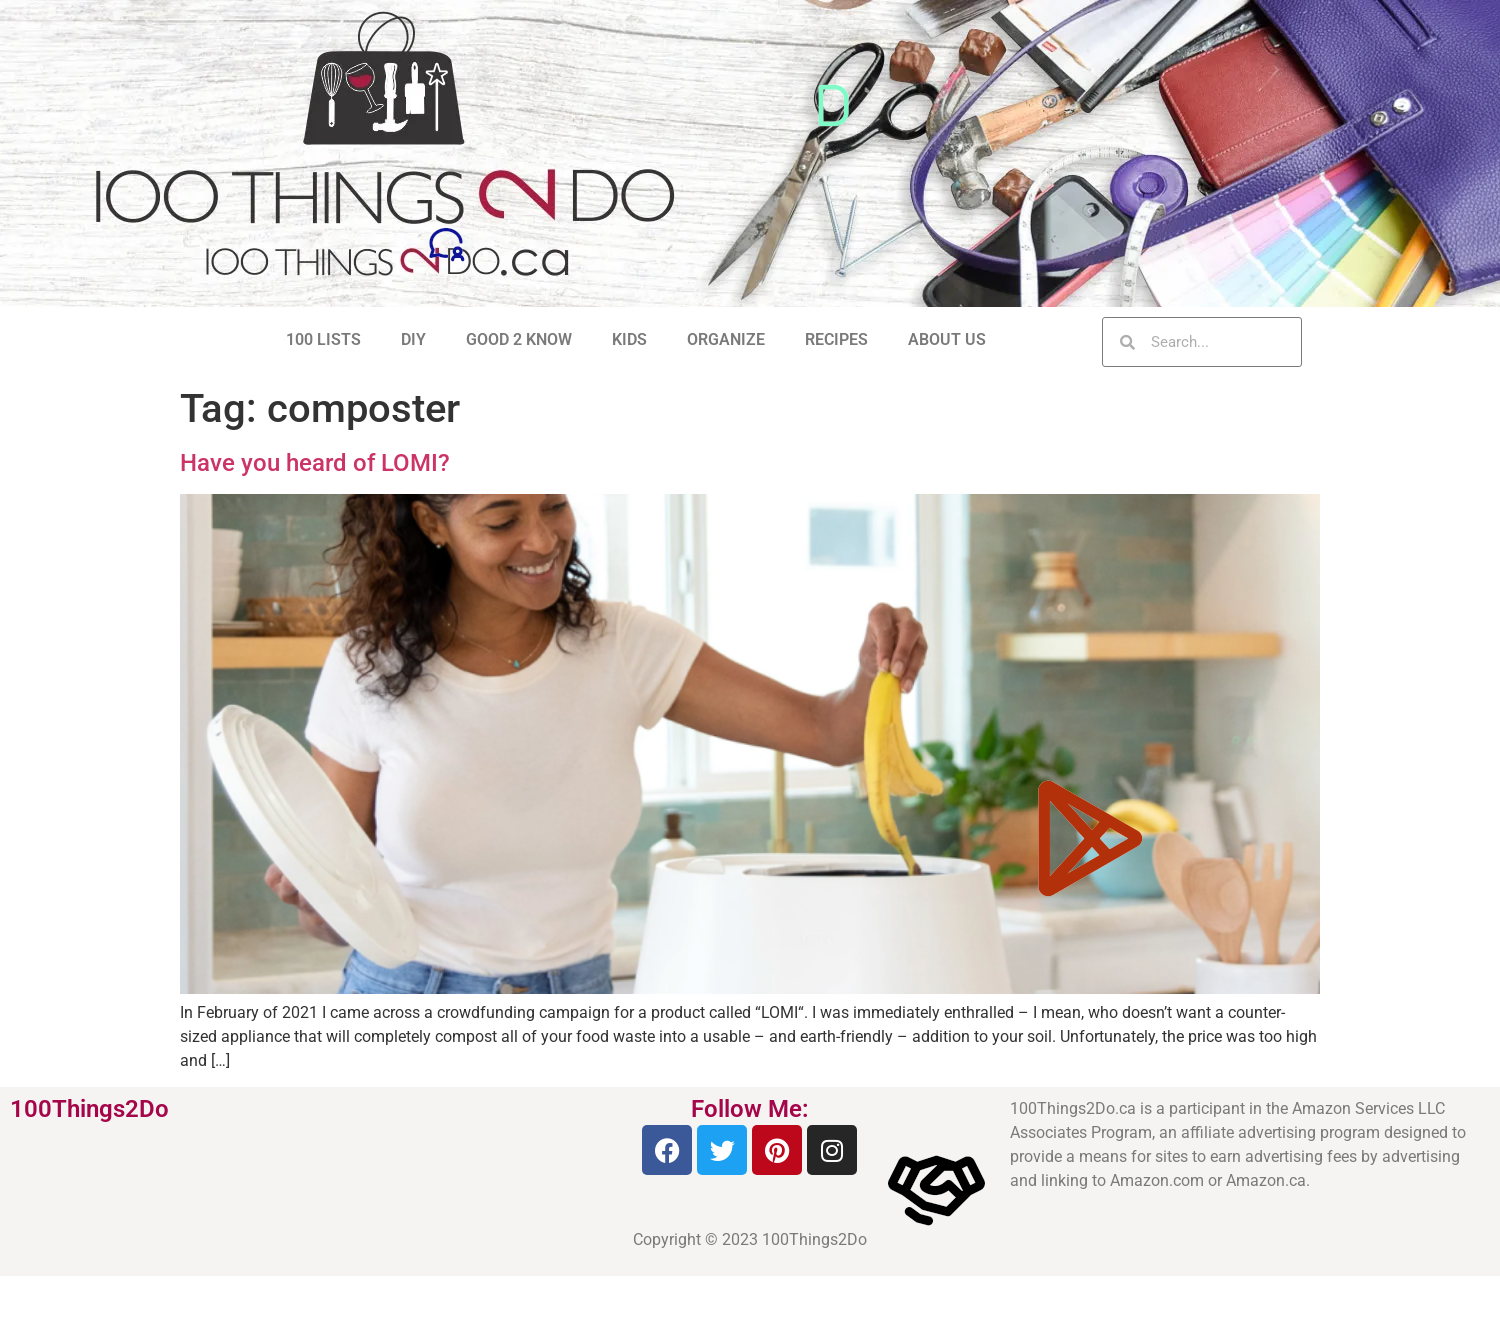 The width and height of the screenshot is (1500, 1324). Describe the element at coordinates (936, 1187) in the screenshot. I see `indicates a partnership or collaboration` at that location.